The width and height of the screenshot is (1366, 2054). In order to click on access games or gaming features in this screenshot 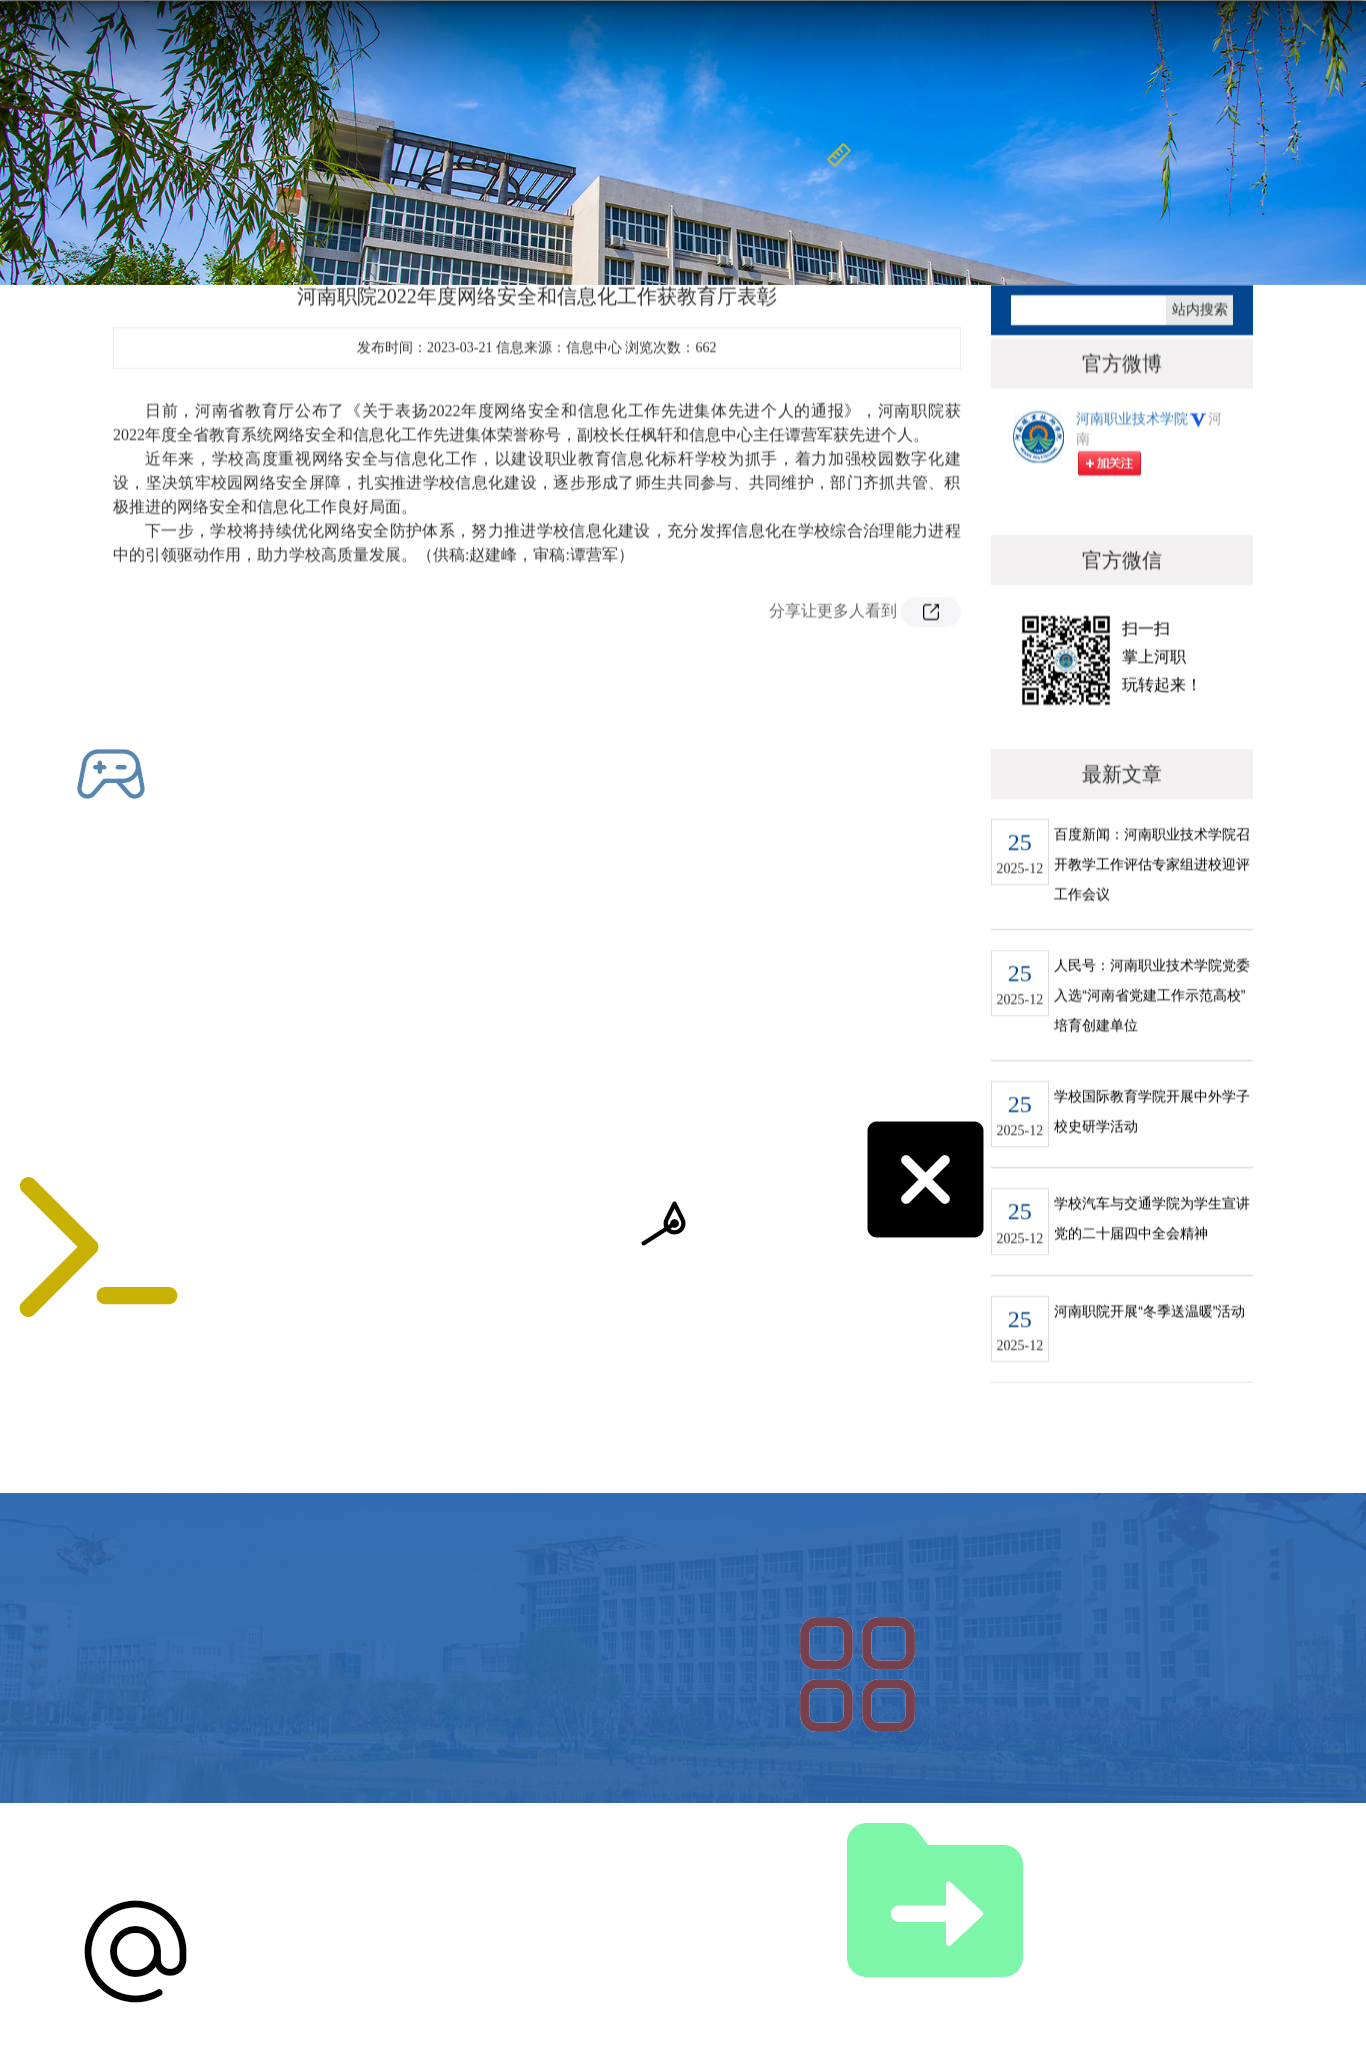, I will do `click(111, 774)`.